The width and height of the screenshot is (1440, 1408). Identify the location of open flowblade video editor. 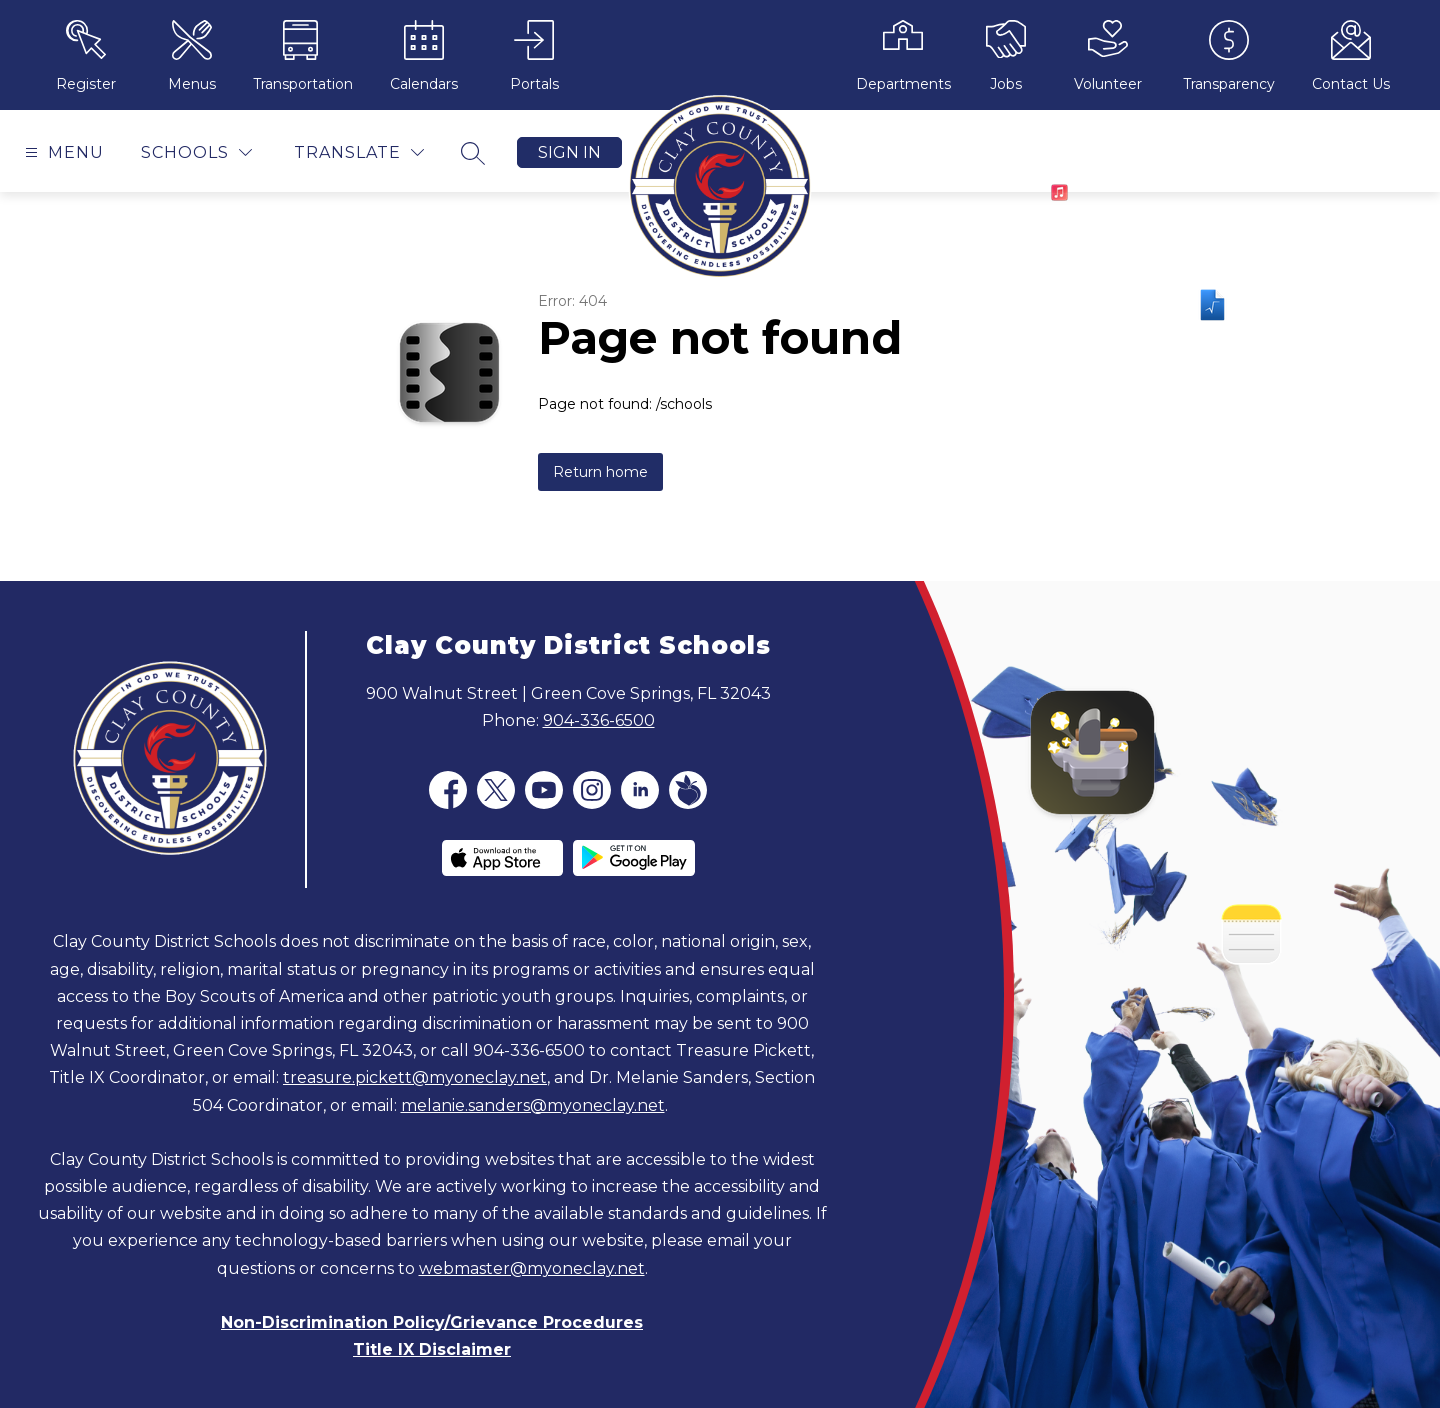
(449, 372).